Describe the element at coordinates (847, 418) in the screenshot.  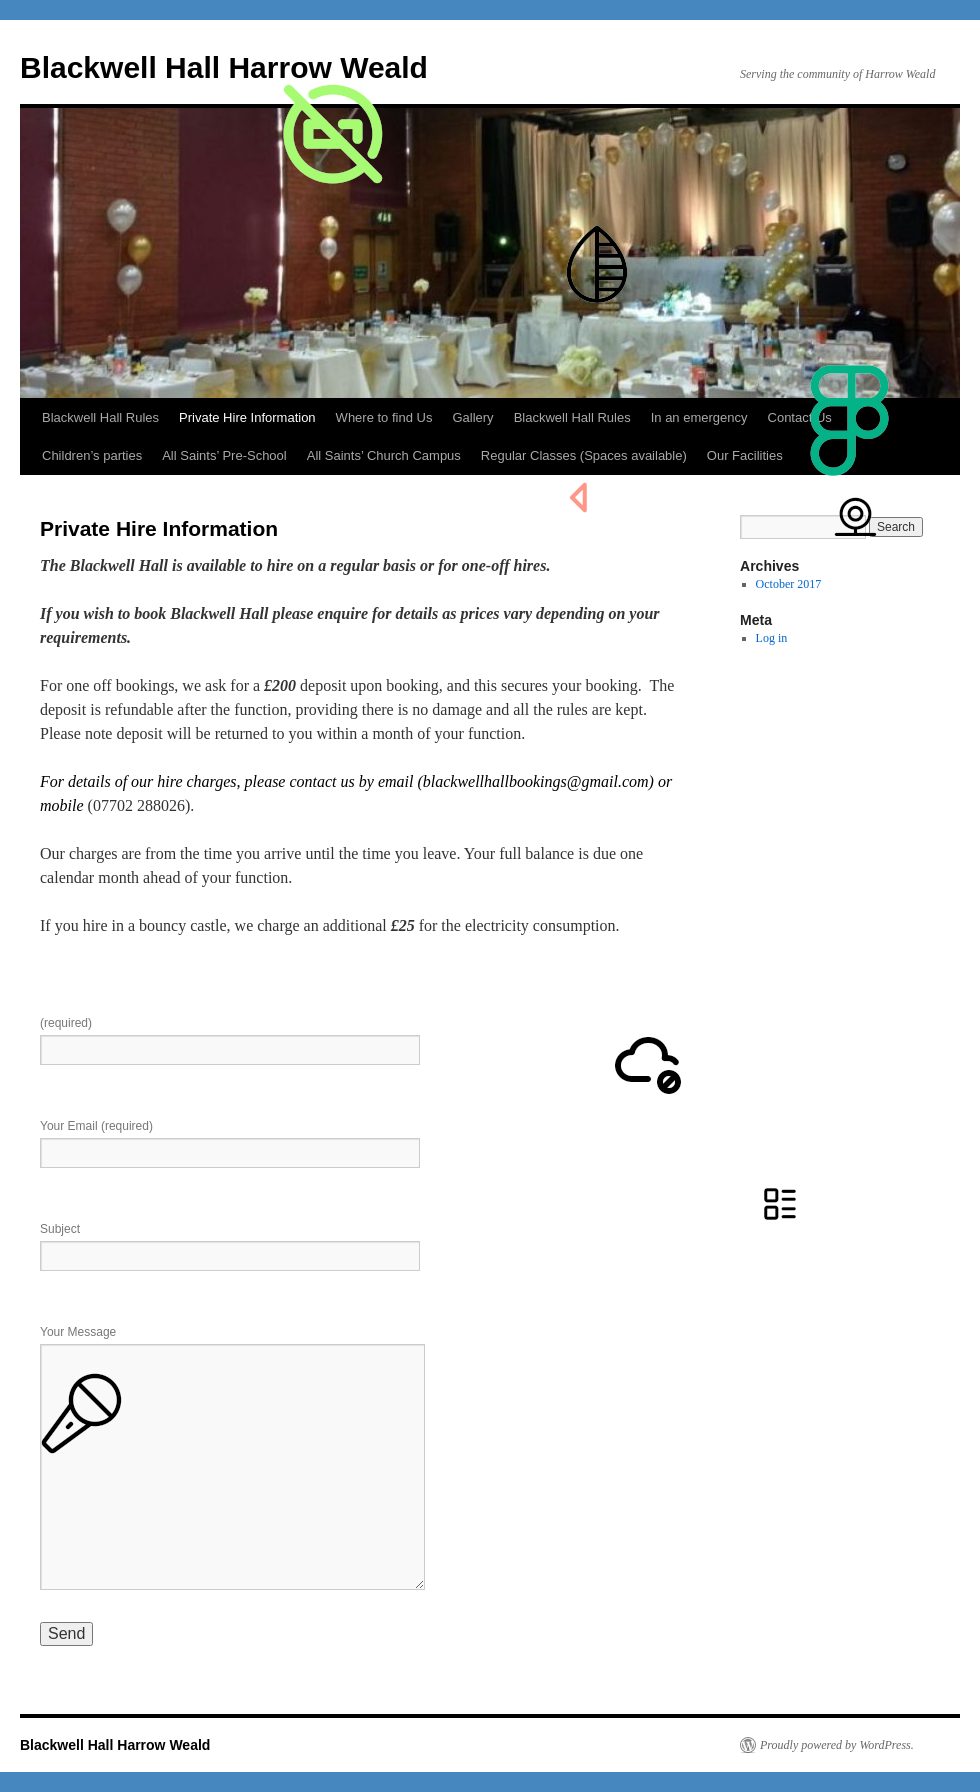
I see `open figma` at that location.